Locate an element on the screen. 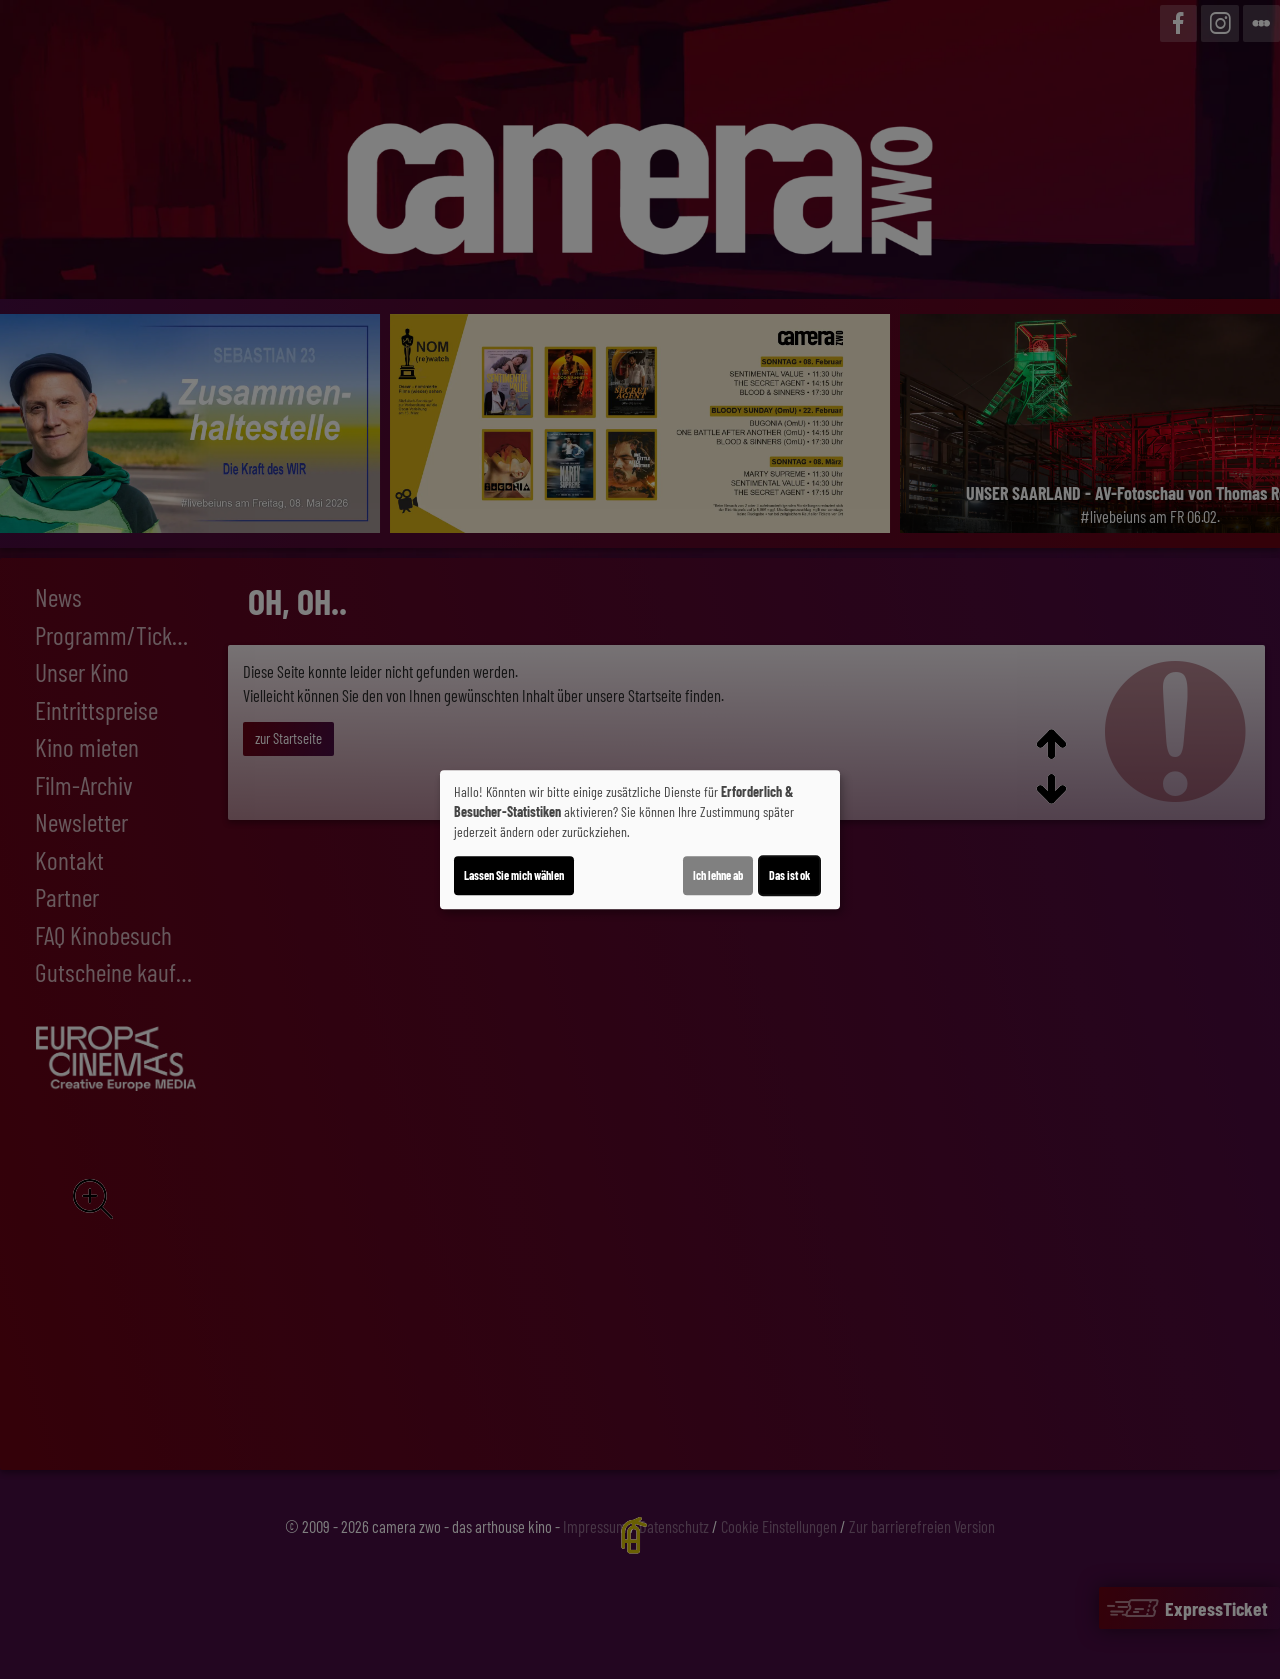  drag to reorder items vertically is located at coordinates (1051, 766).